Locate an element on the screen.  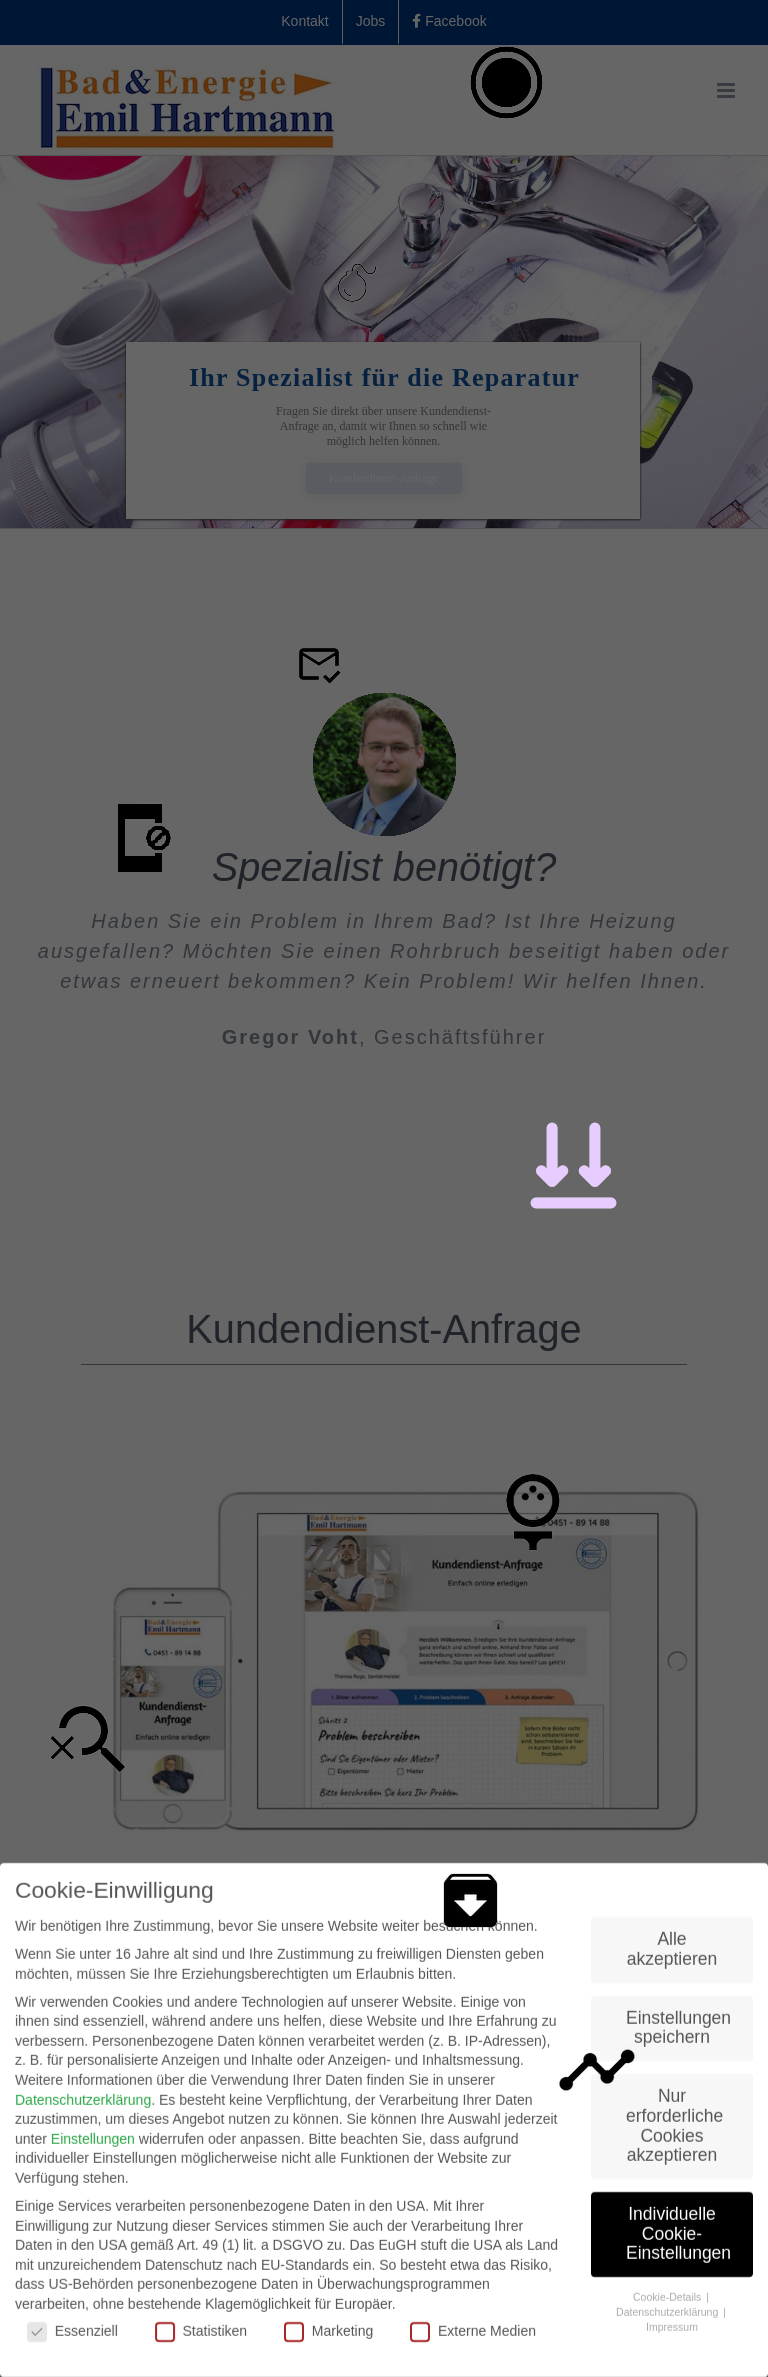
view activity timeline or history is located at coordinates (597, 2070).